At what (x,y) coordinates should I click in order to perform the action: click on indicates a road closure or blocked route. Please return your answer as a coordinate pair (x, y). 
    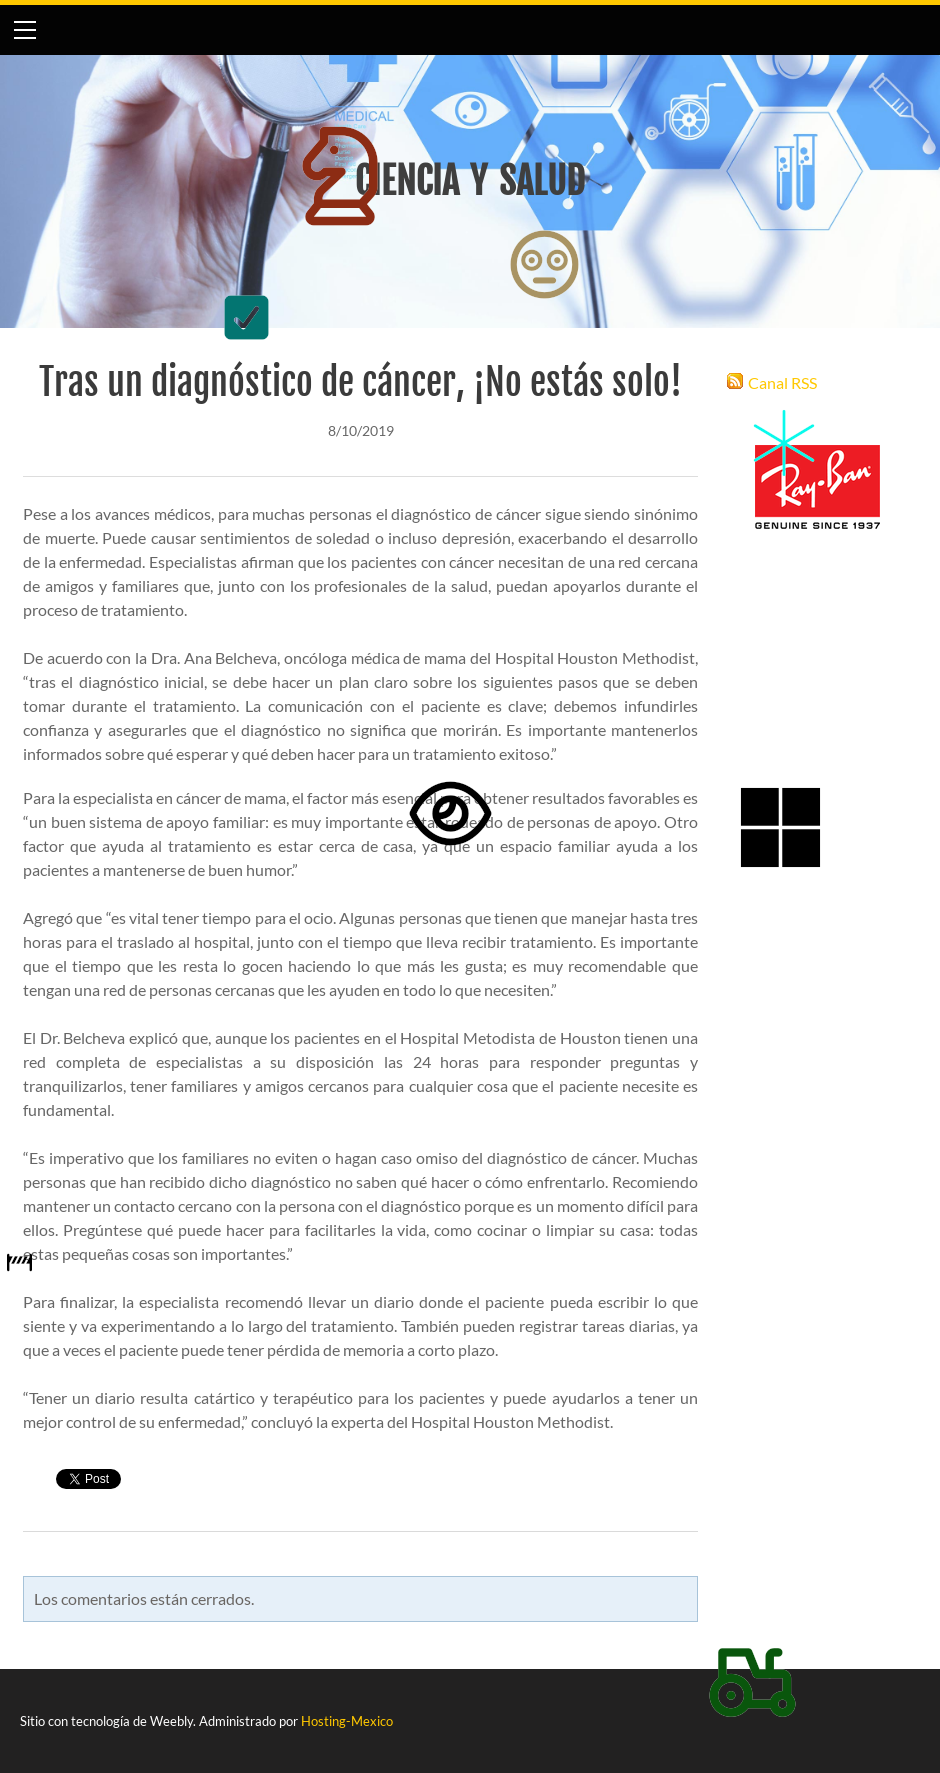
    Looking at the image, I should click on (19, 1262).